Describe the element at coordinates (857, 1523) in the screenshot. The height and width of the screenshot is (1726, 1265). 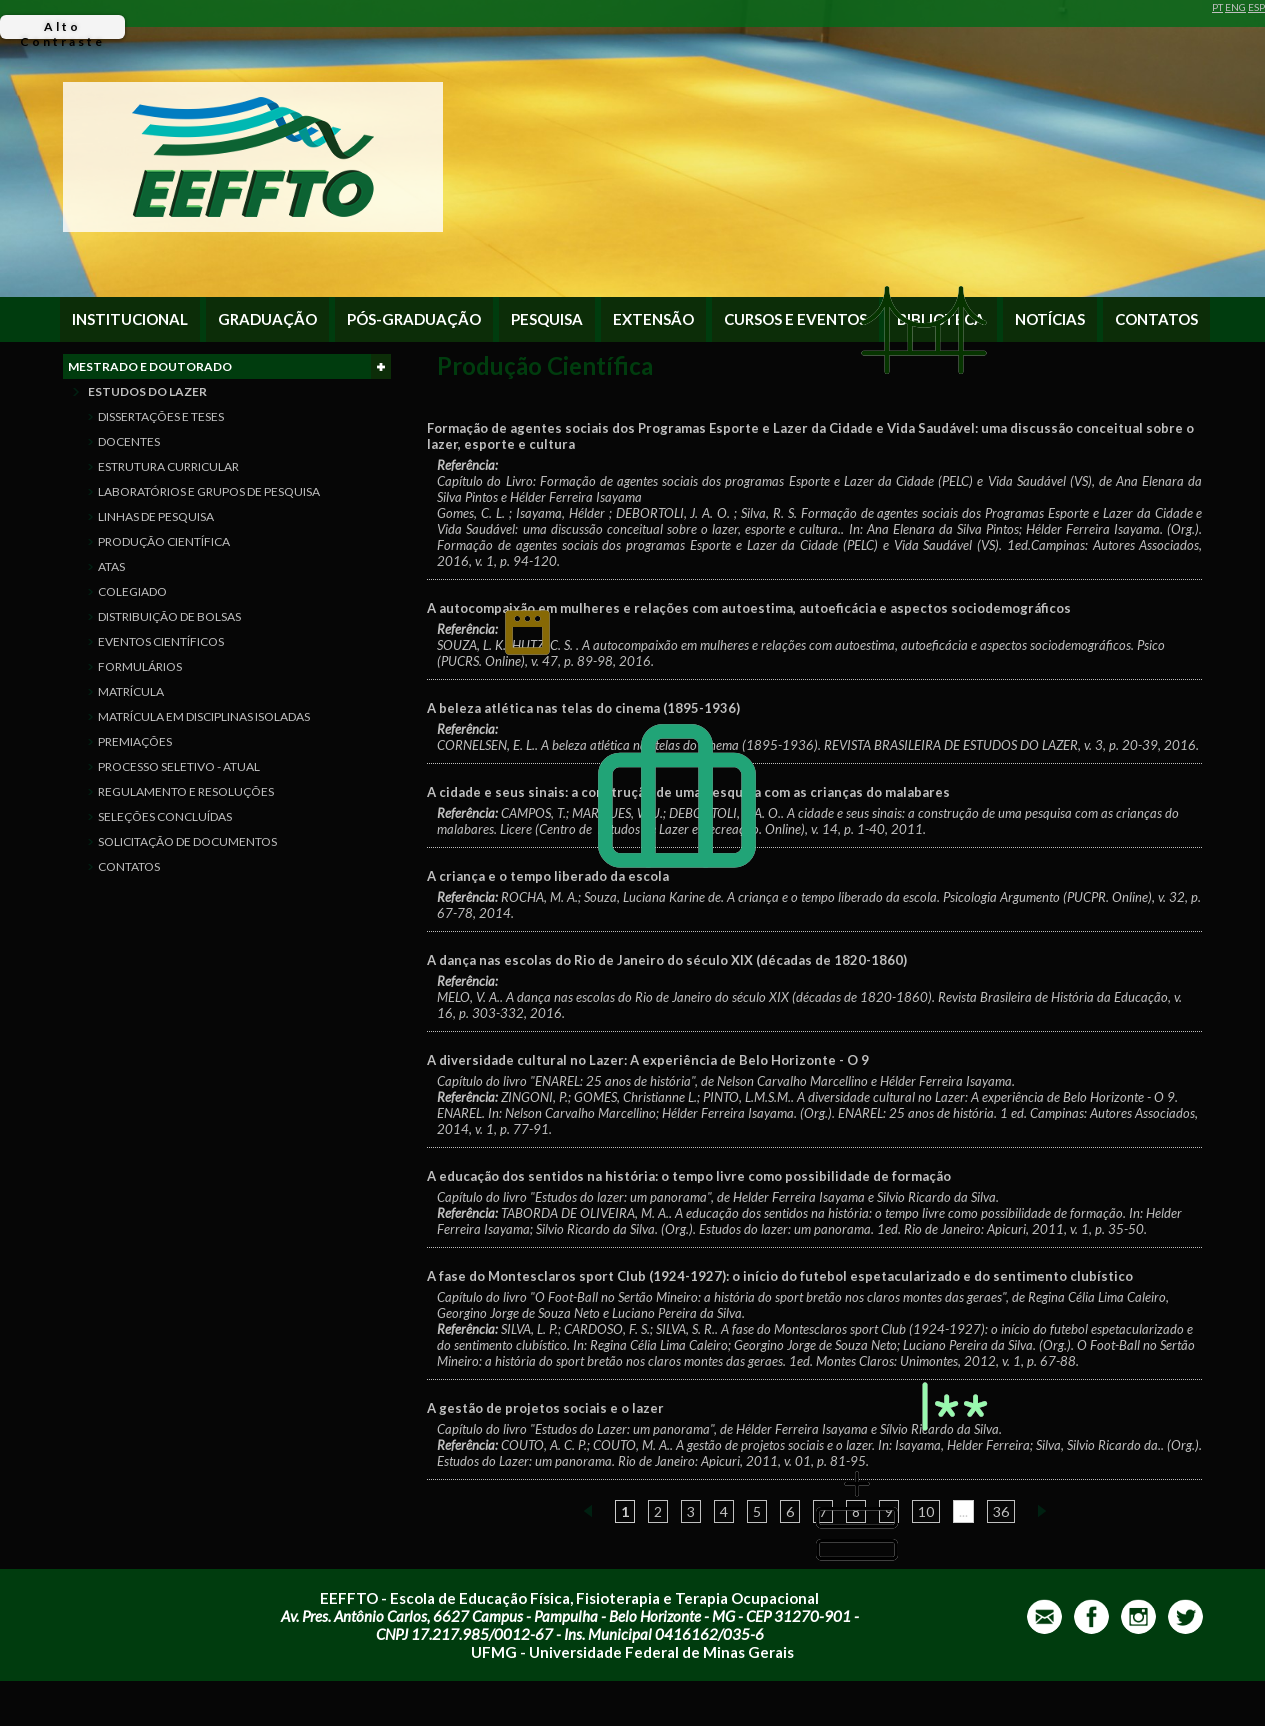
I see `add a new row at the top` at that location.